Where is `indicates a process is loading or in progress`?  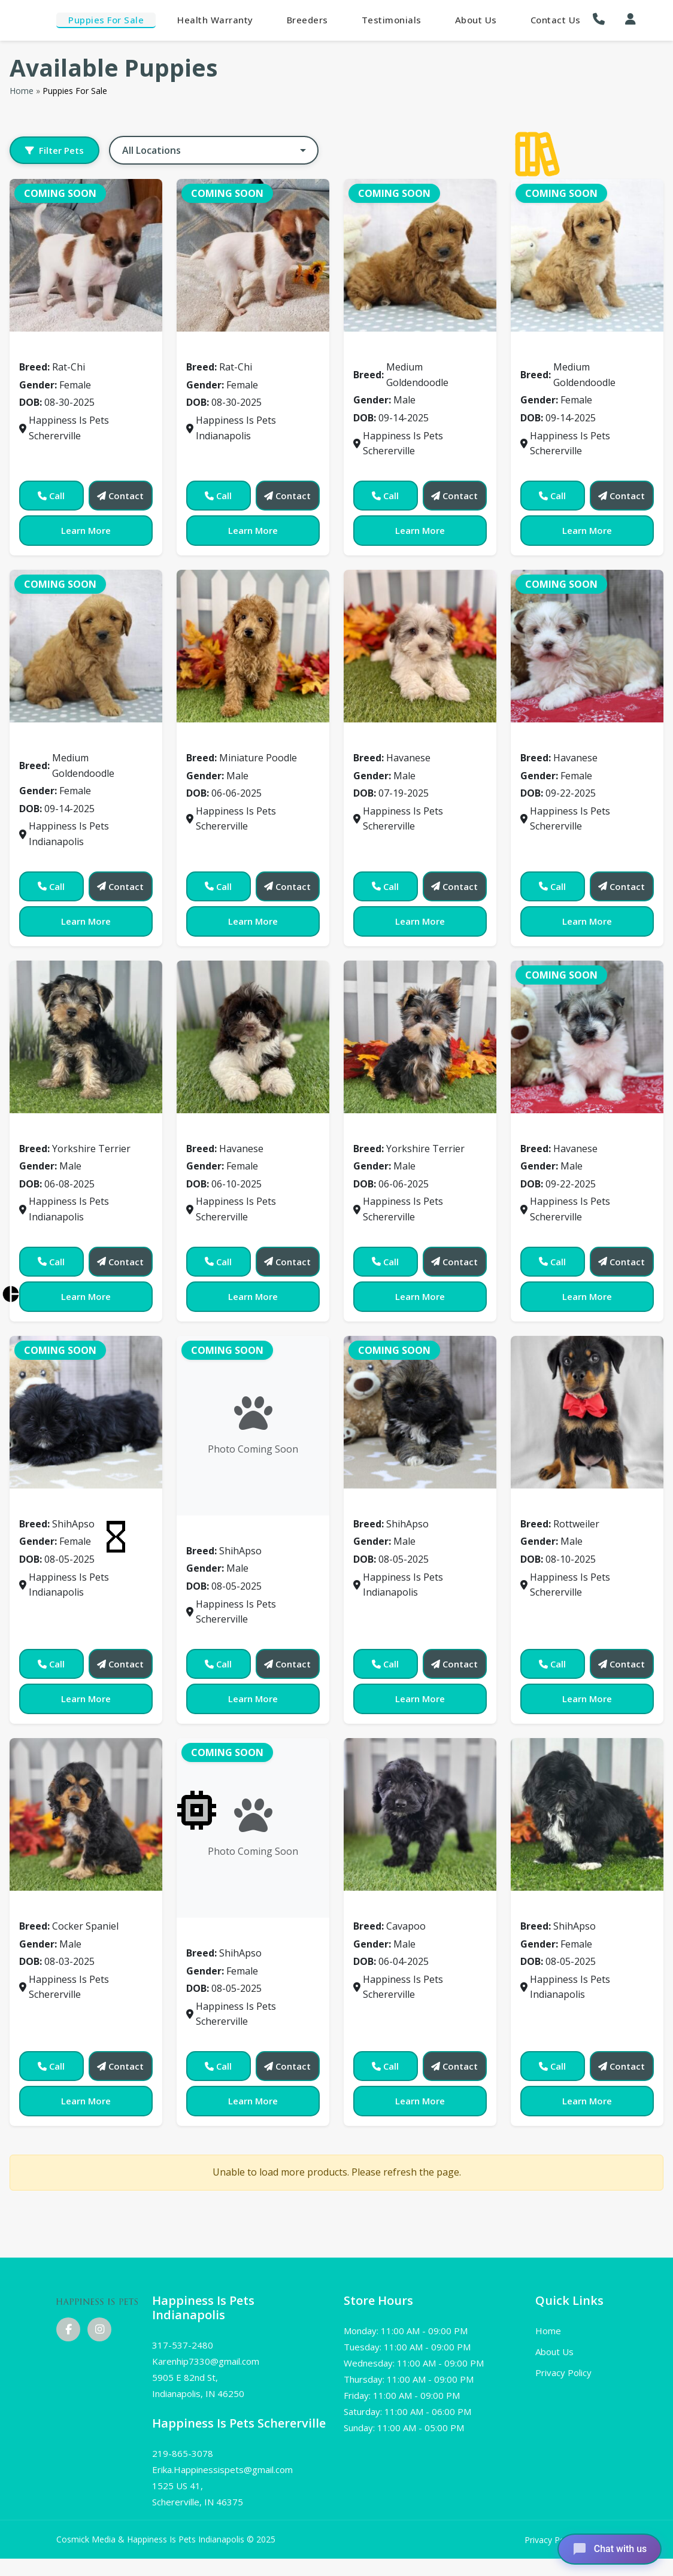 indicates a process is loading or in progress is located at coordinates (116, 1536).